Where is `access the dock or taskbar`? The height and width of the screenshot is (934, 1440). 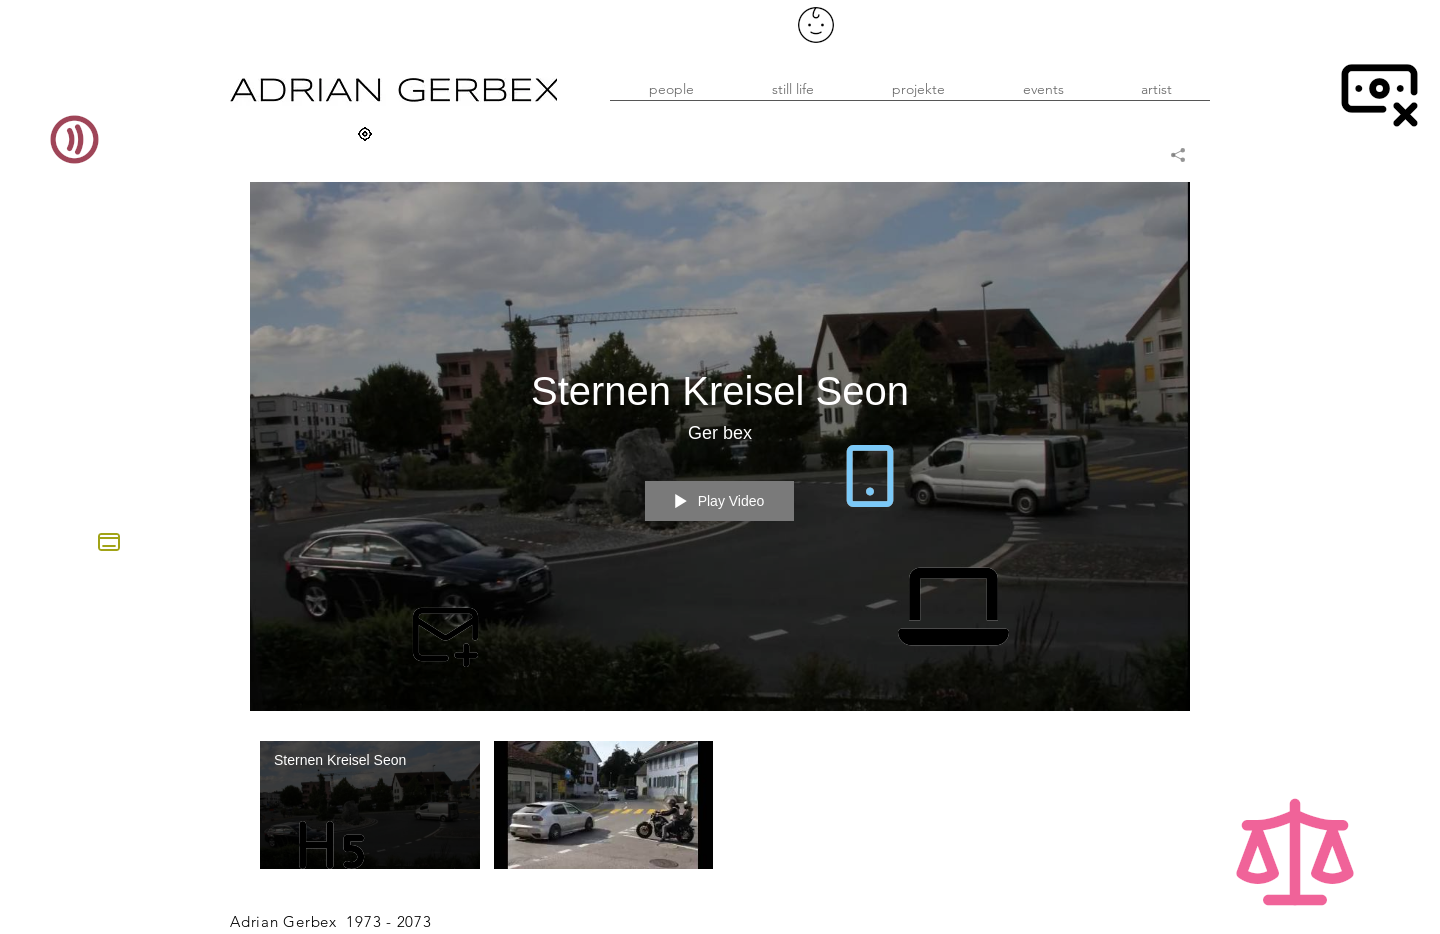 access the dock or taskbar is located at coordinates (109, 542).